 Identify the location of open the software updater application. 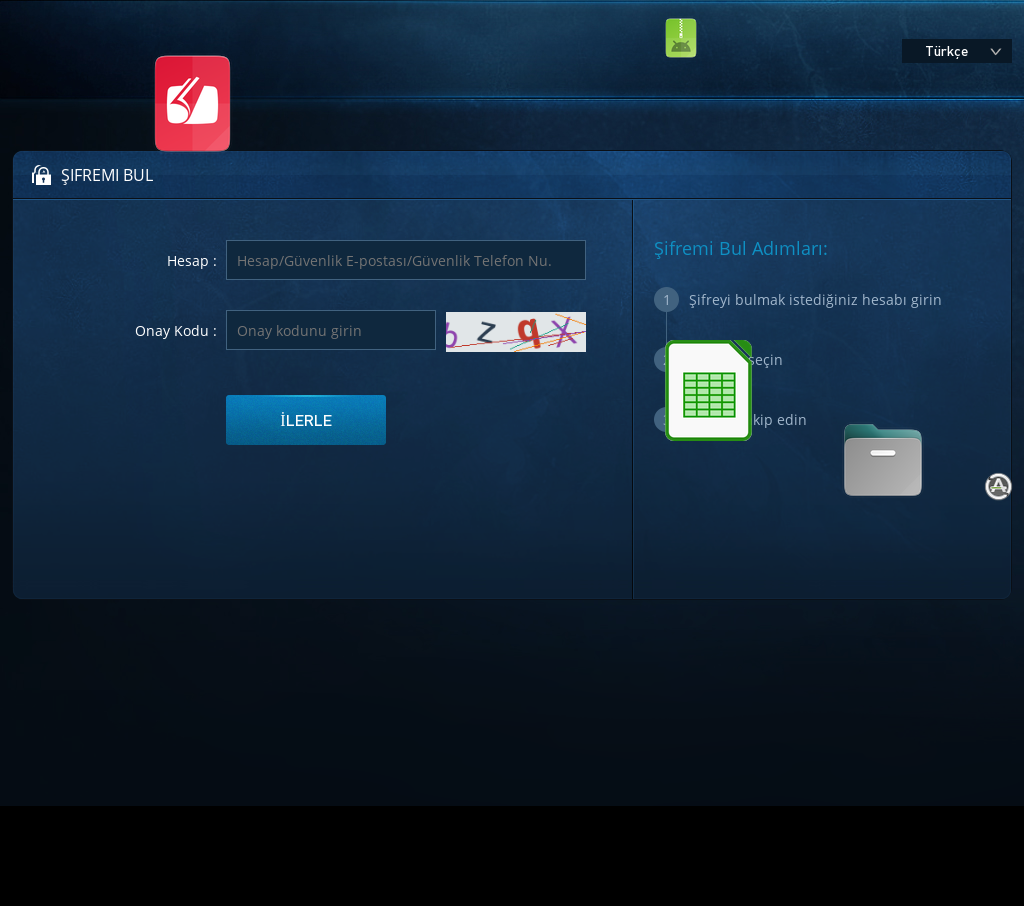
(998, 486).